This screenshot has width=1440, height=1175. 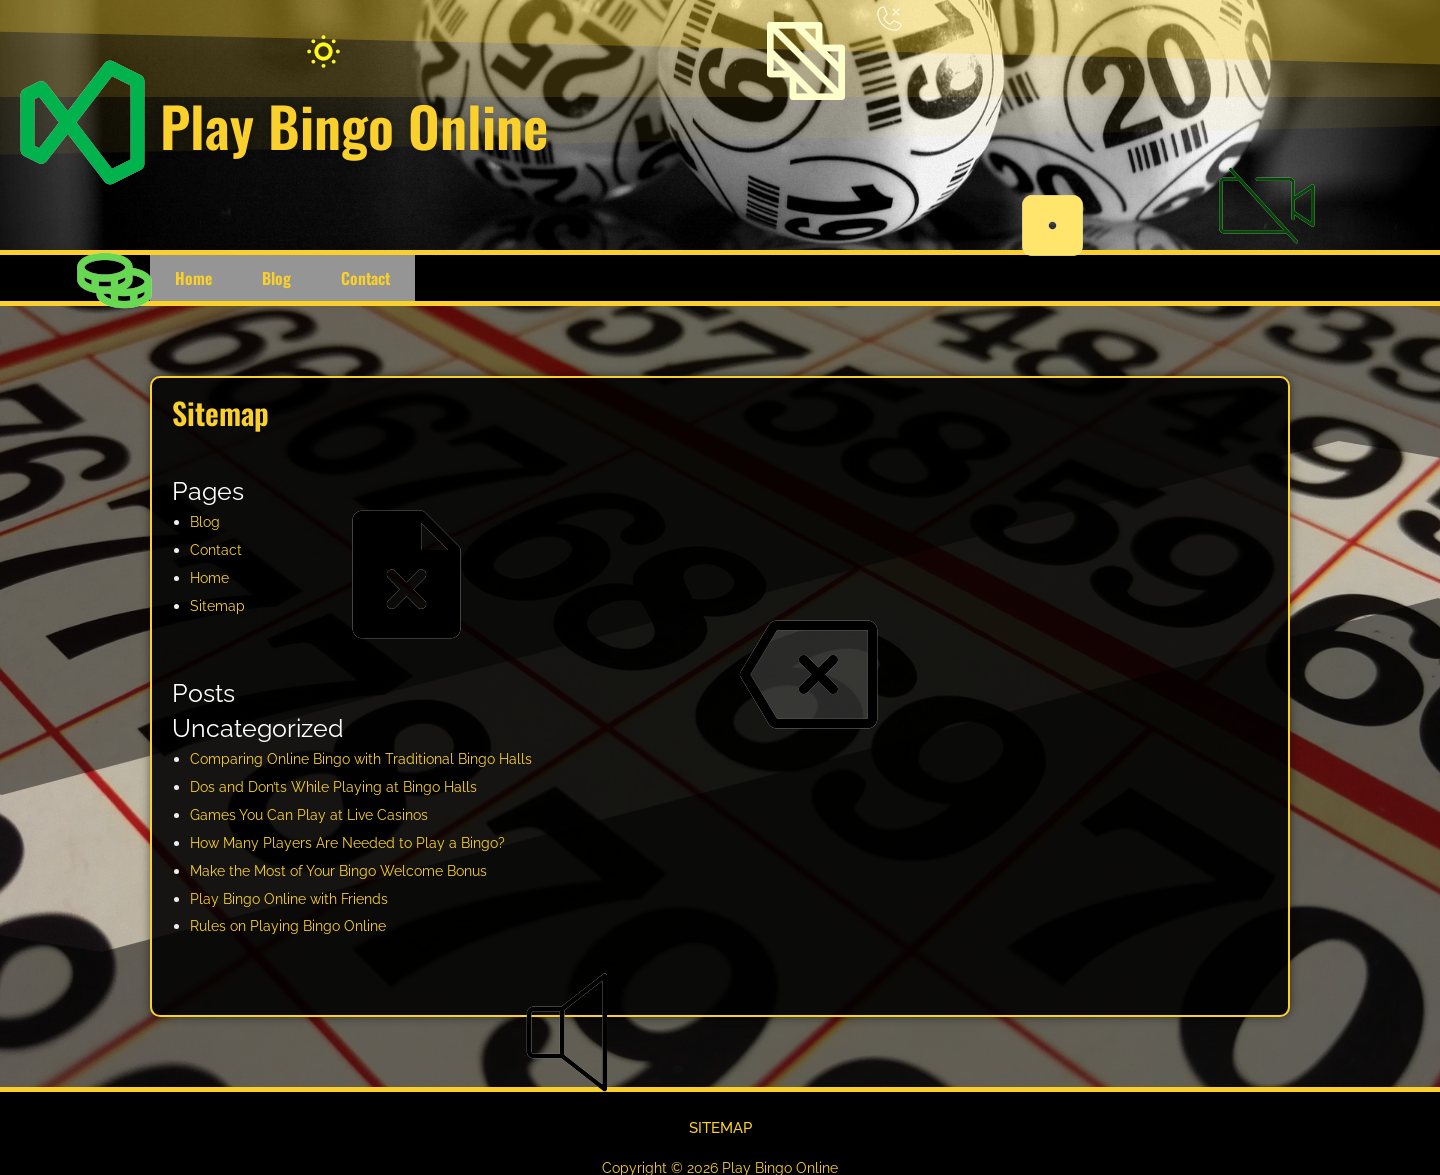 What do you see at coordinates (806, 61) in the screenshot?
I see `merge or unite selected layers` at bounding box center [806, 61].